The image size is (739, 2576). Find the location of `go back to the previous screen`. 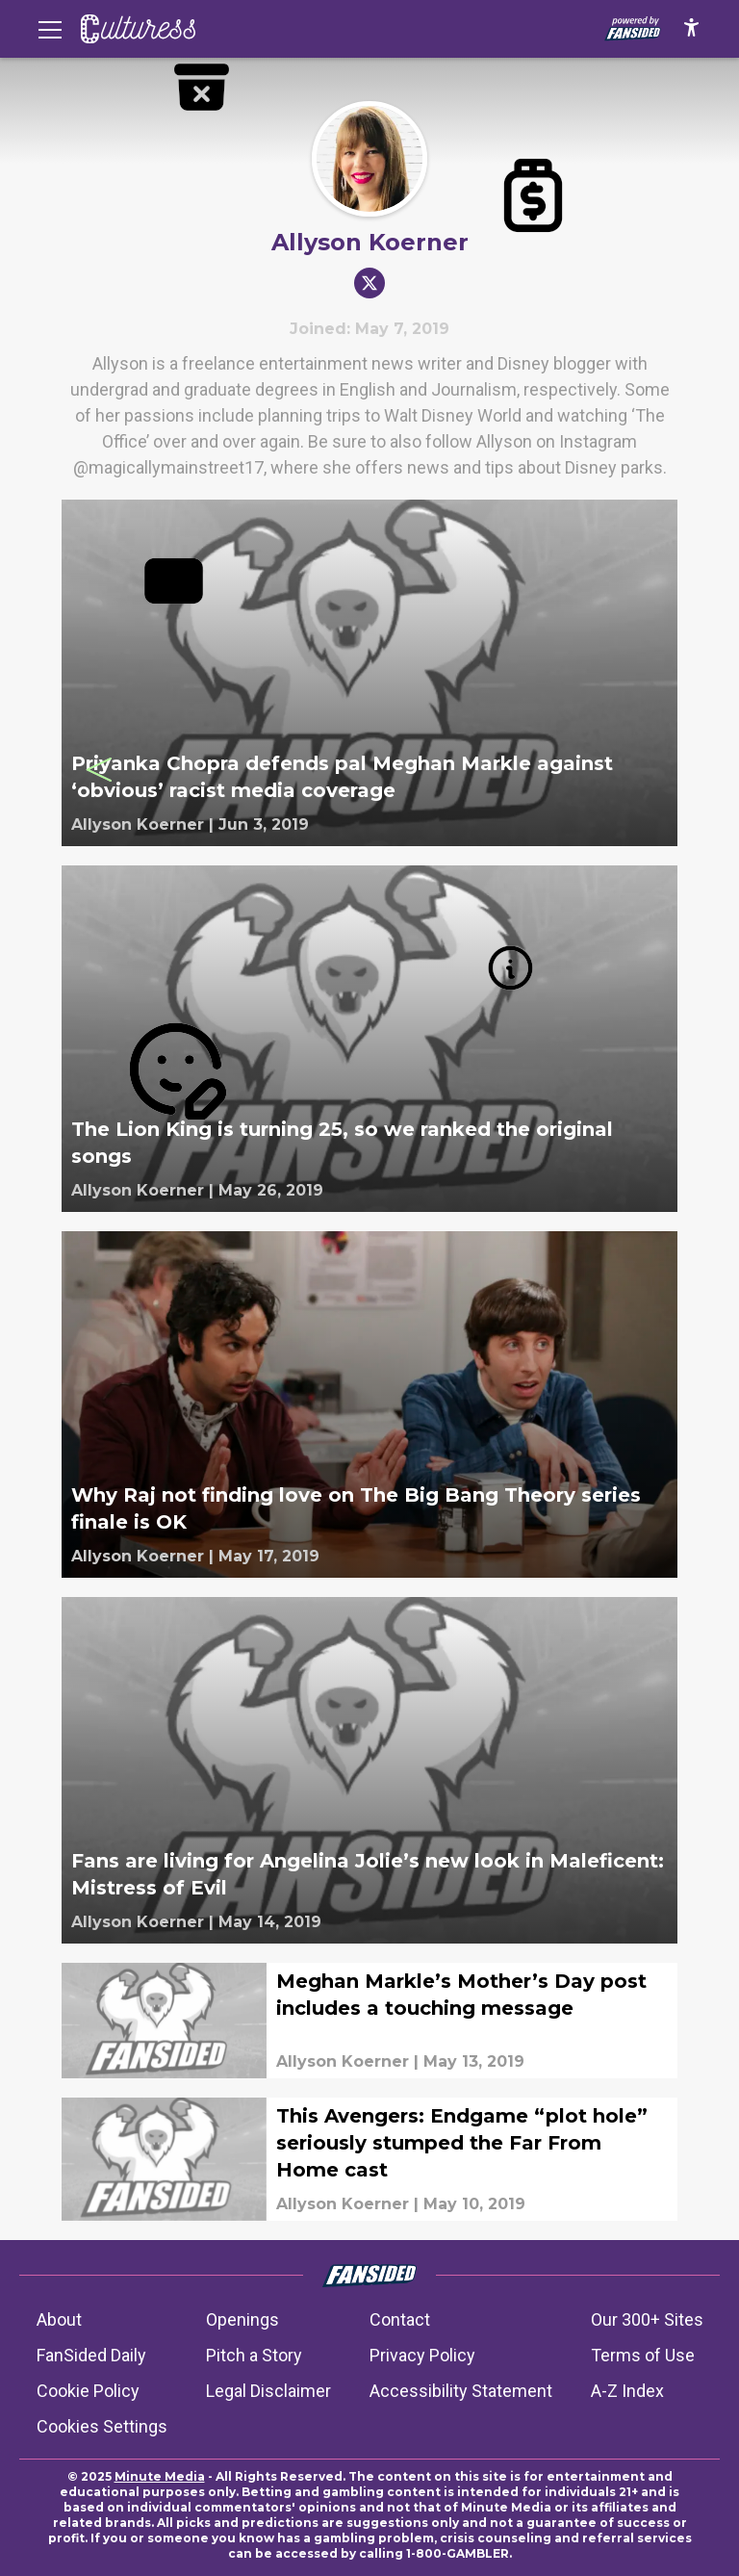

go back to the previous screen is located at coordinates (99, 769).